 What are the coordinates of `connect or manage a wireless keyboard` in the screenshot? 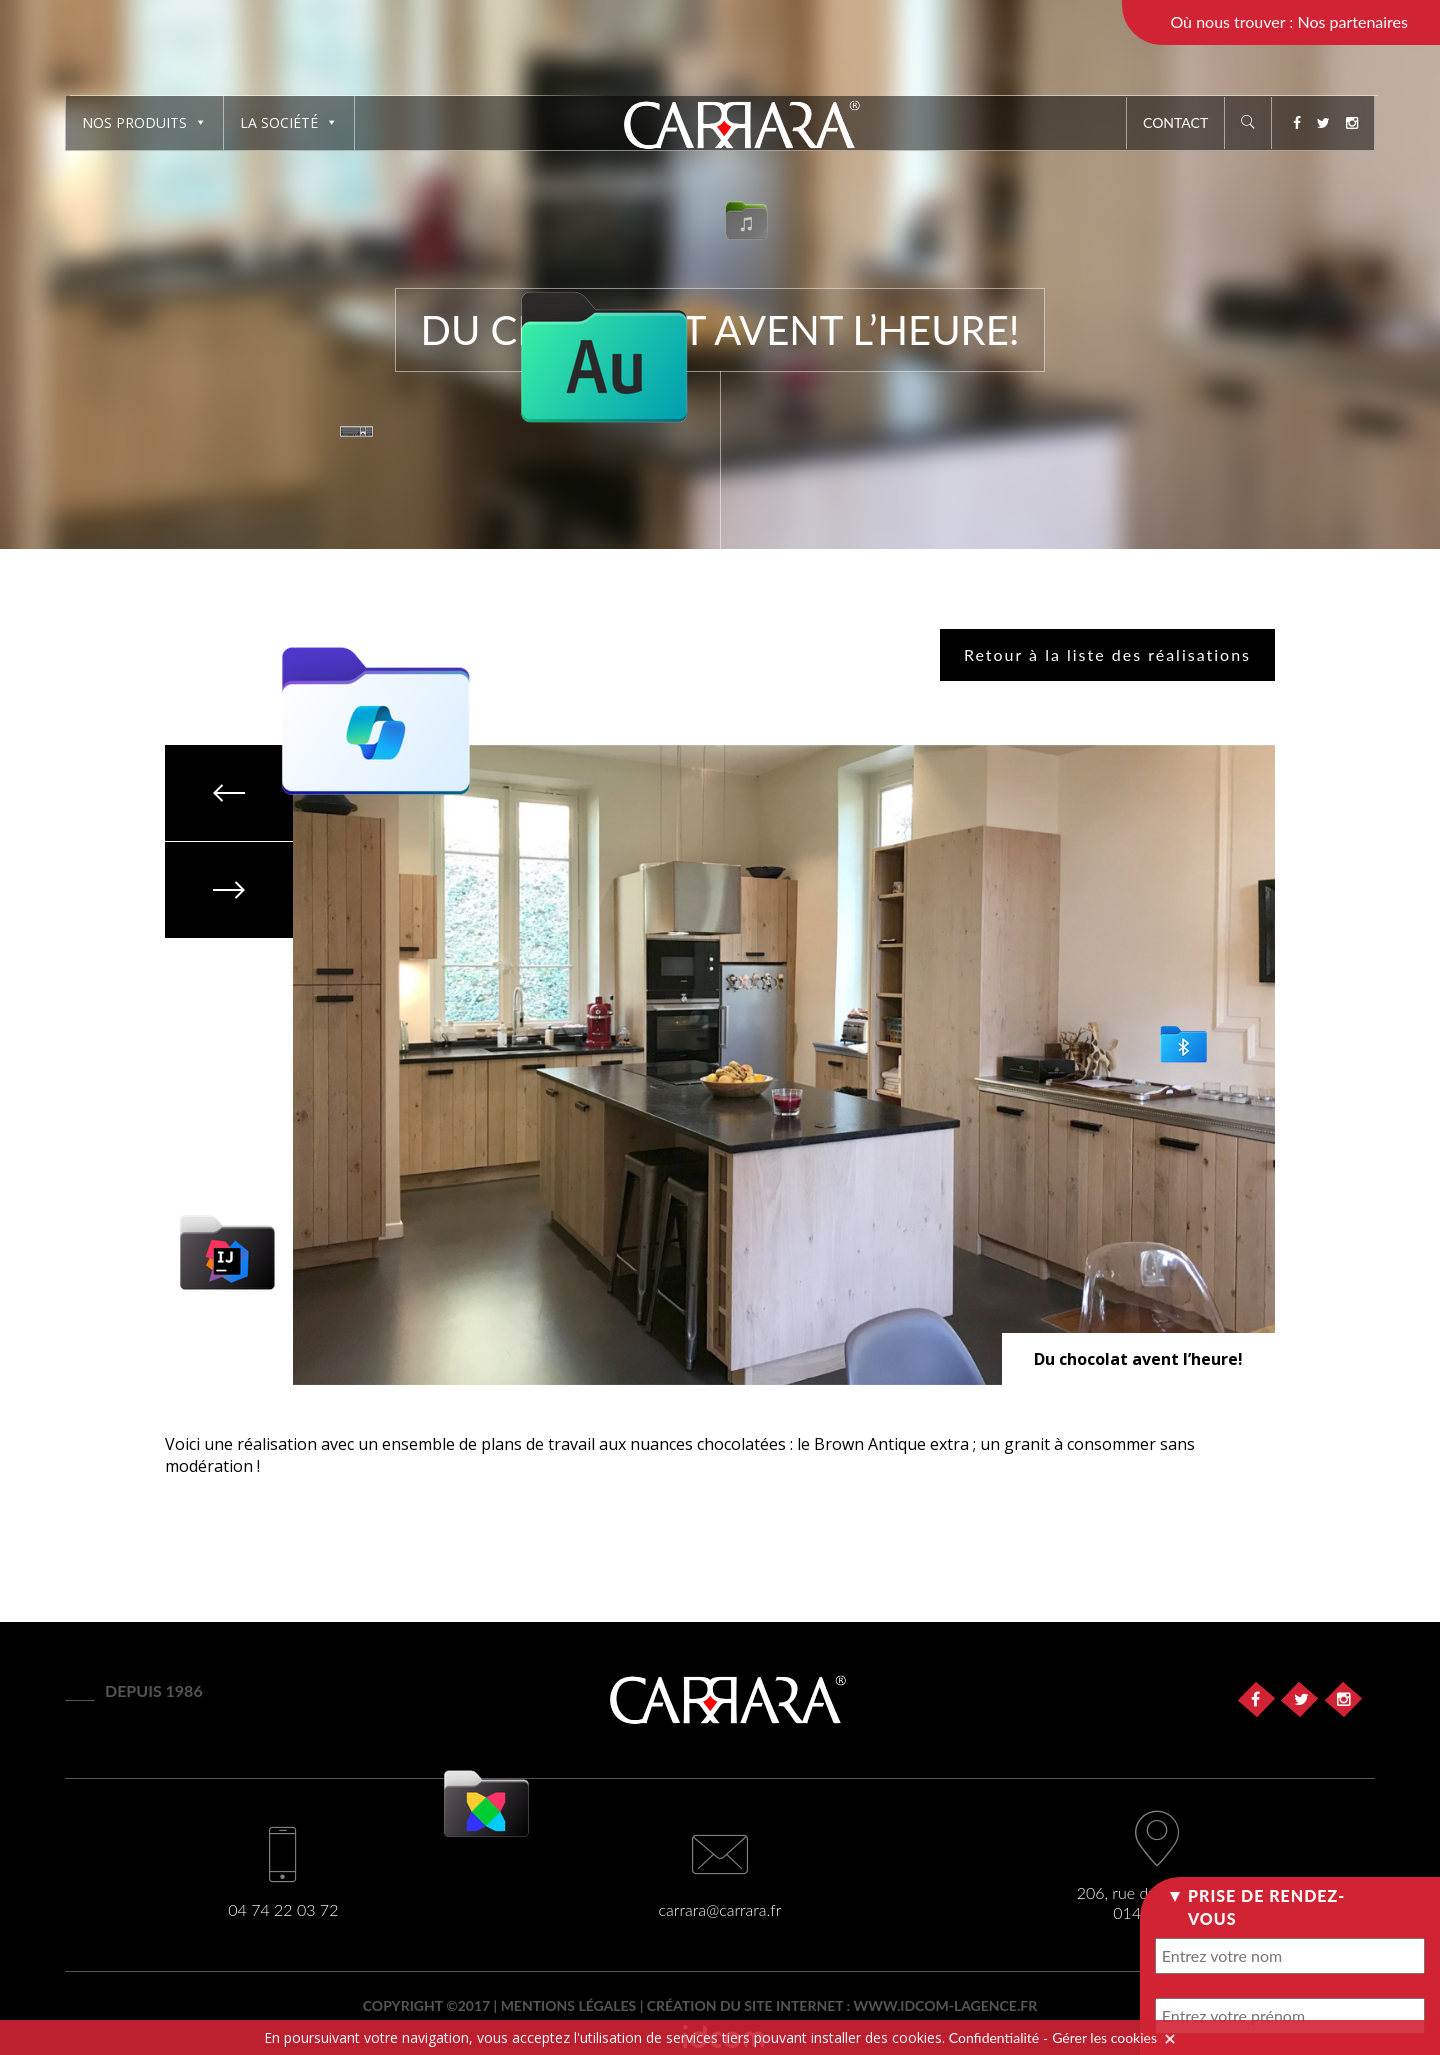 It's located at (356, 431).